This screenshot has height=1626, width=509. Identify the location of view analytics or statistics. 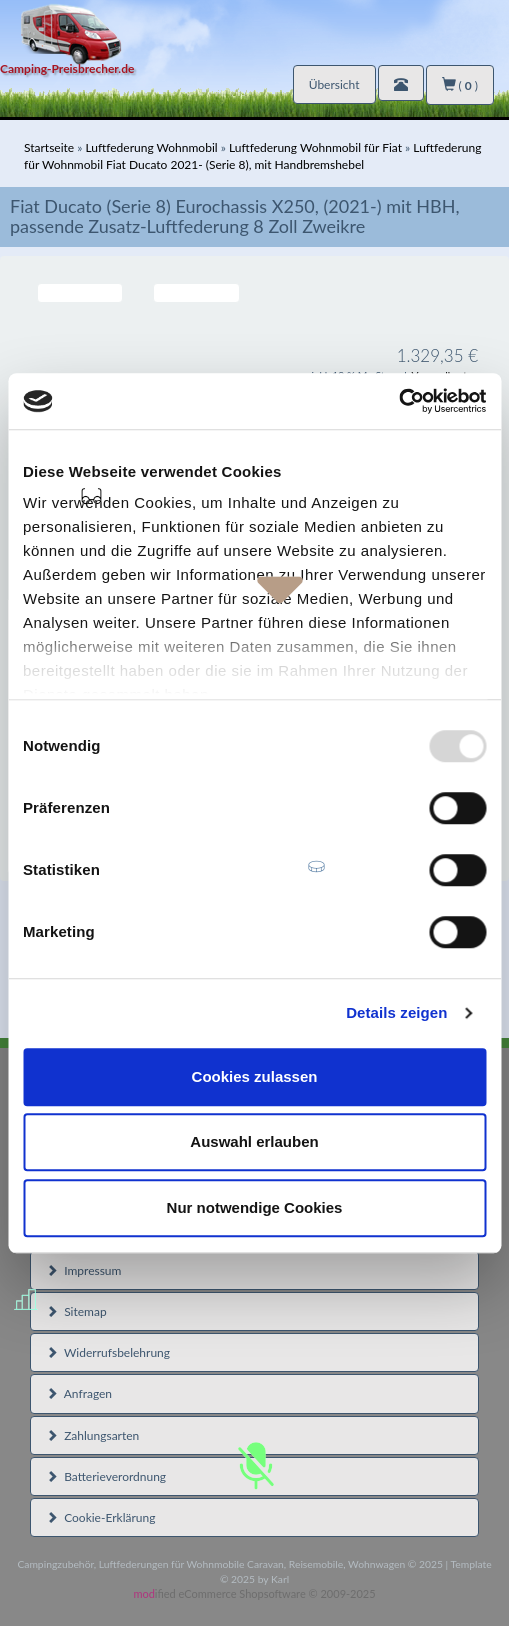
(26, 1300).